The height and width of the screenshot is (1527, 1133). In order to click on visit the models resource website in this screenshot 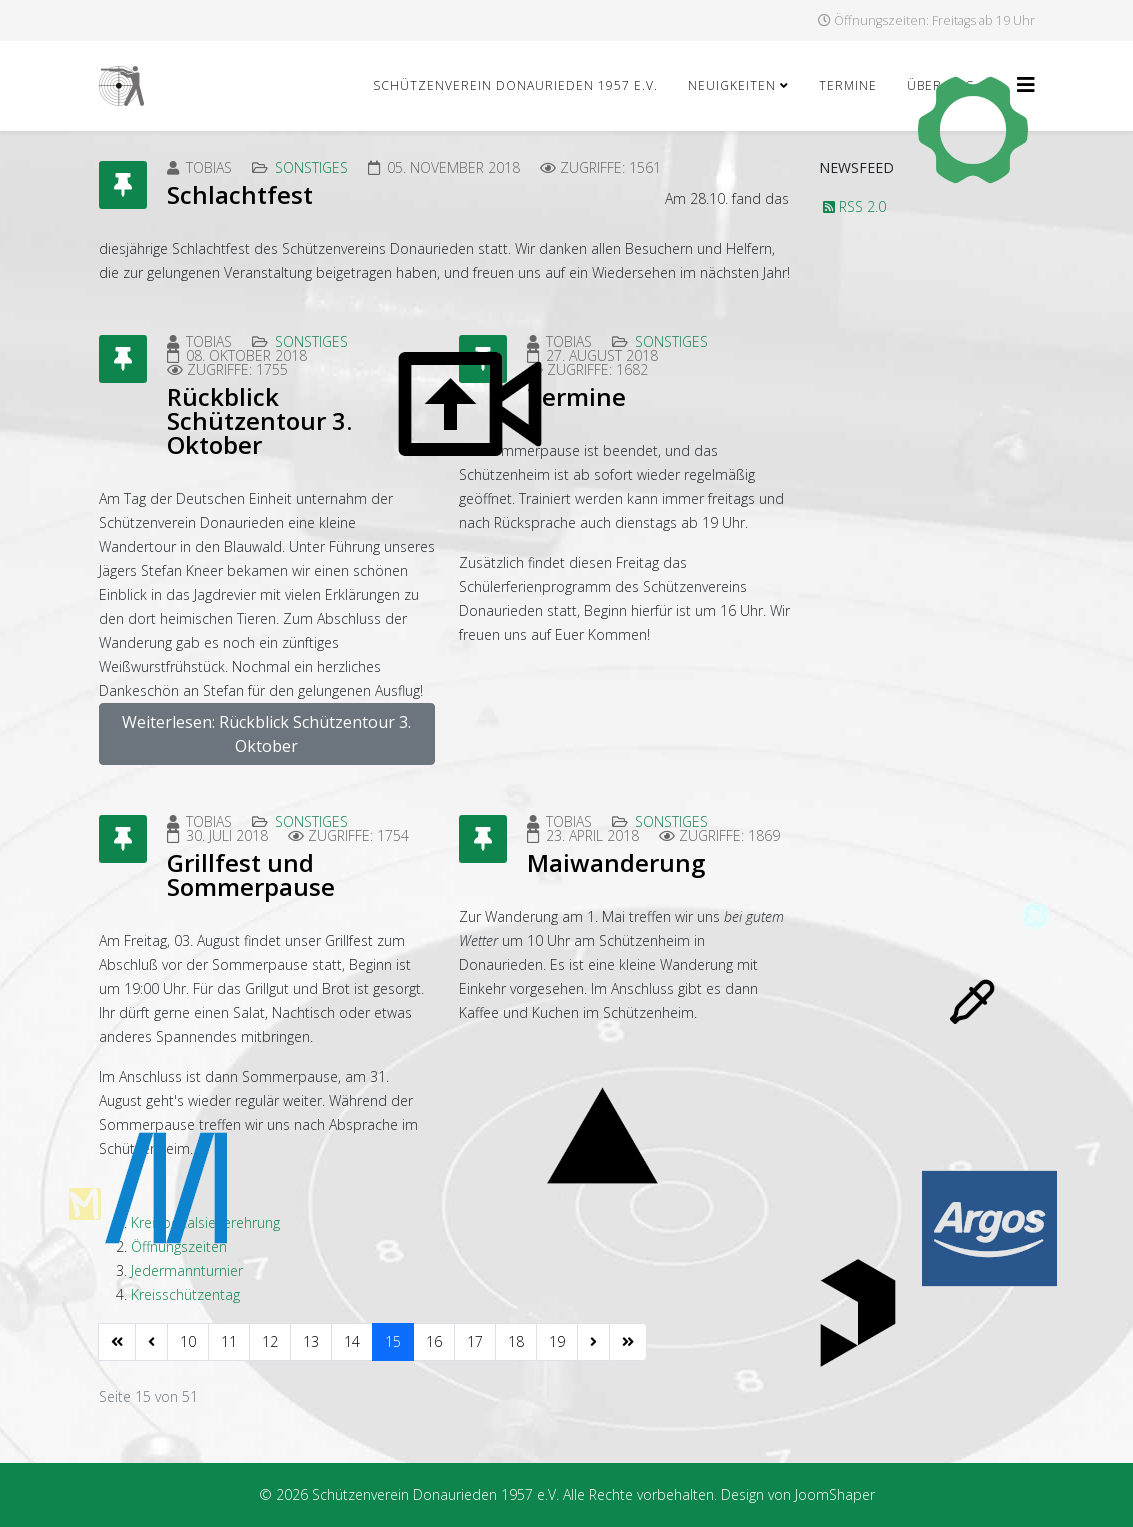, I will do `click(85, 1204)`.